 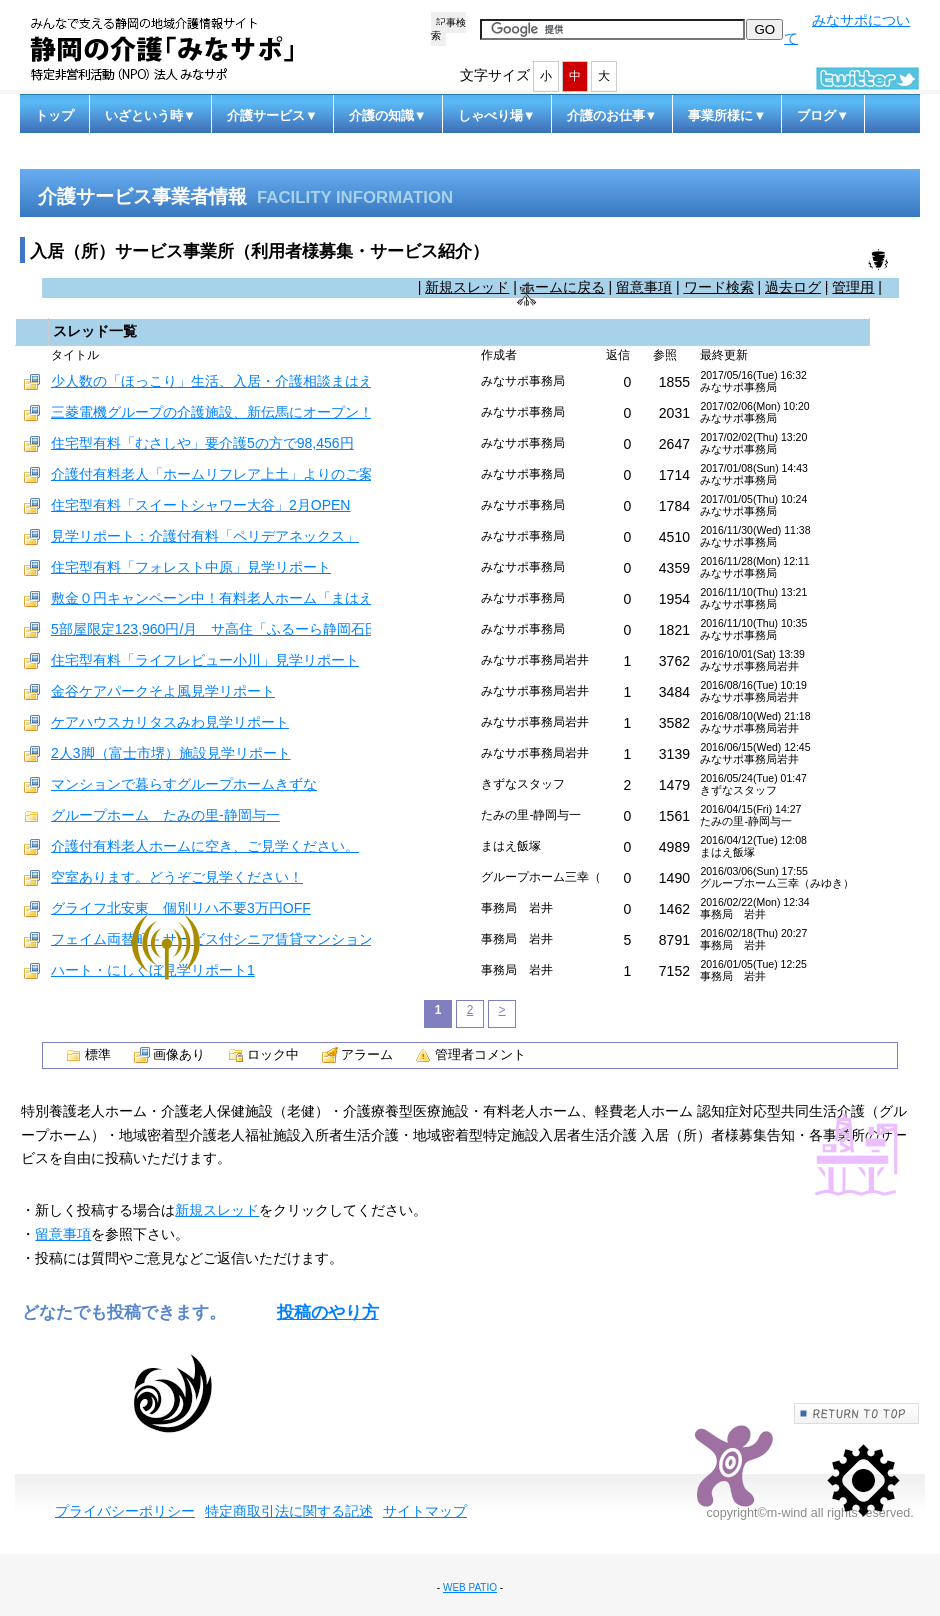 I want to click on select a practice target or training dummy, so click(x=733, y=1466).